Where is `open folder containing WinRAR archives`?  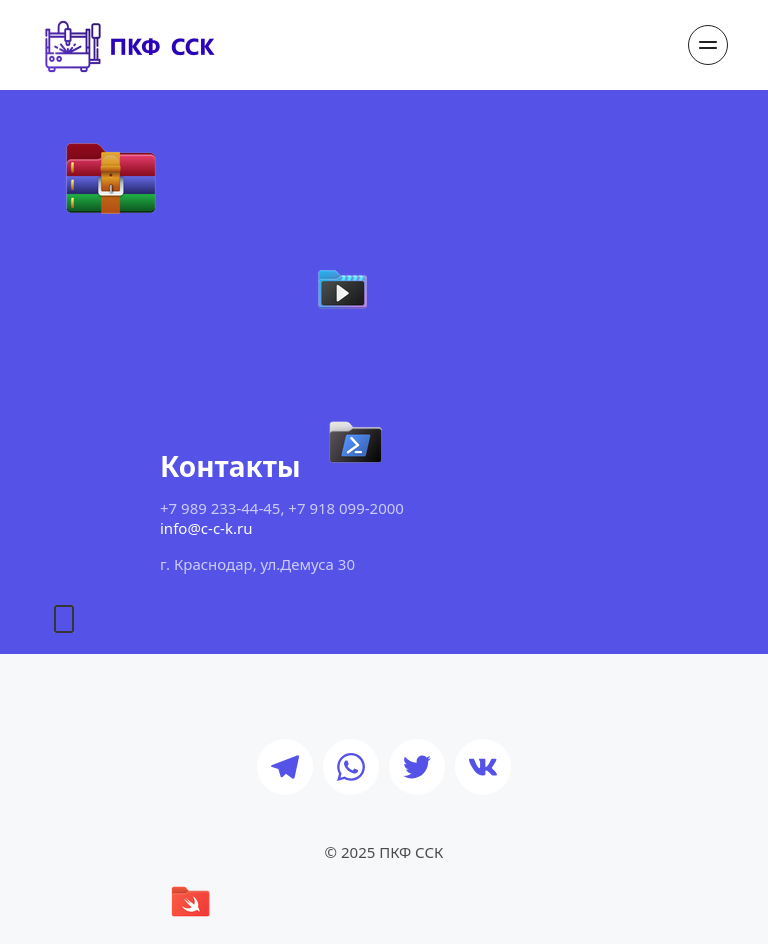
open folder containing WinRAR archives is located at coordinates (110, 180).